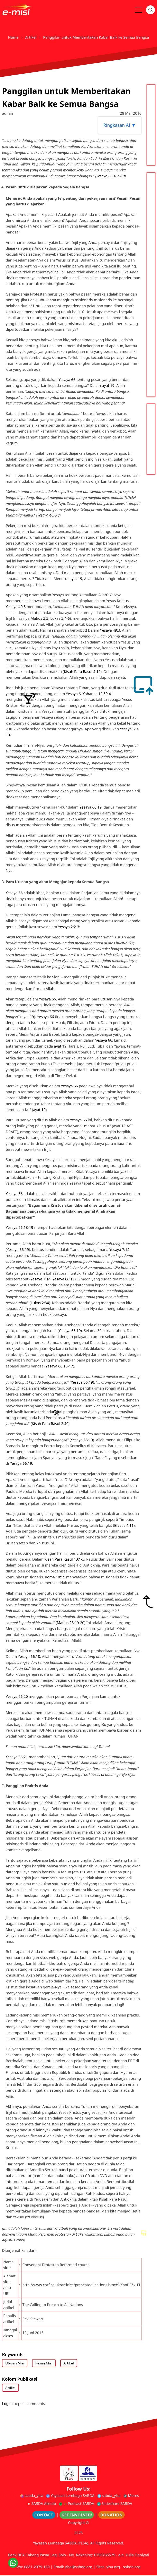 Image resolution: width=157 pixels, height=2576 pixels. Describe the element at coordinates (143, 684) in the screenshot. I see `upload content to tablet device` at that location.